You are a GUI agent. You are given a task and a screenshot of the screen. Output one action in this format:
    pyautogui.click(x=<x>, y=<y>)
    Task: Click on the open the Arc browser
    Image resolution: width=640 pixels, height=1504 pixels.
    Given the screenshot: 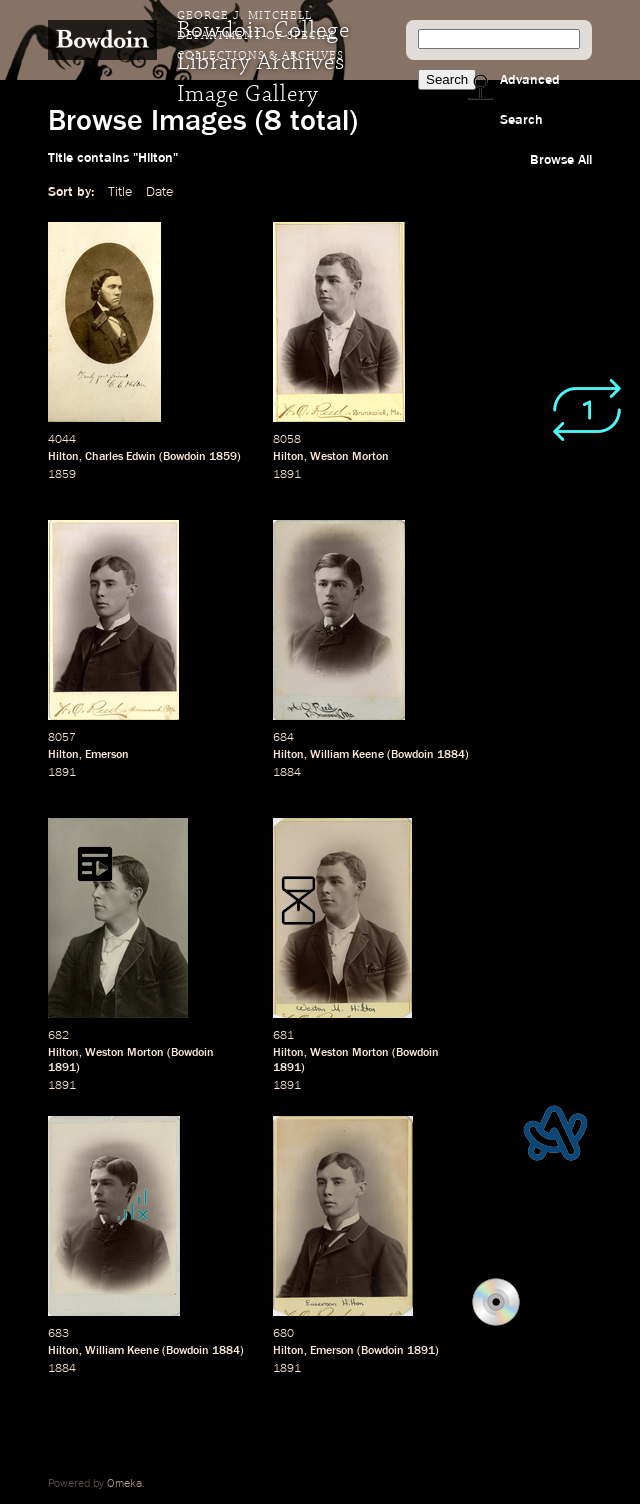 What is the action you would take?
    pyautogui.click(x=555, y=1134)
    